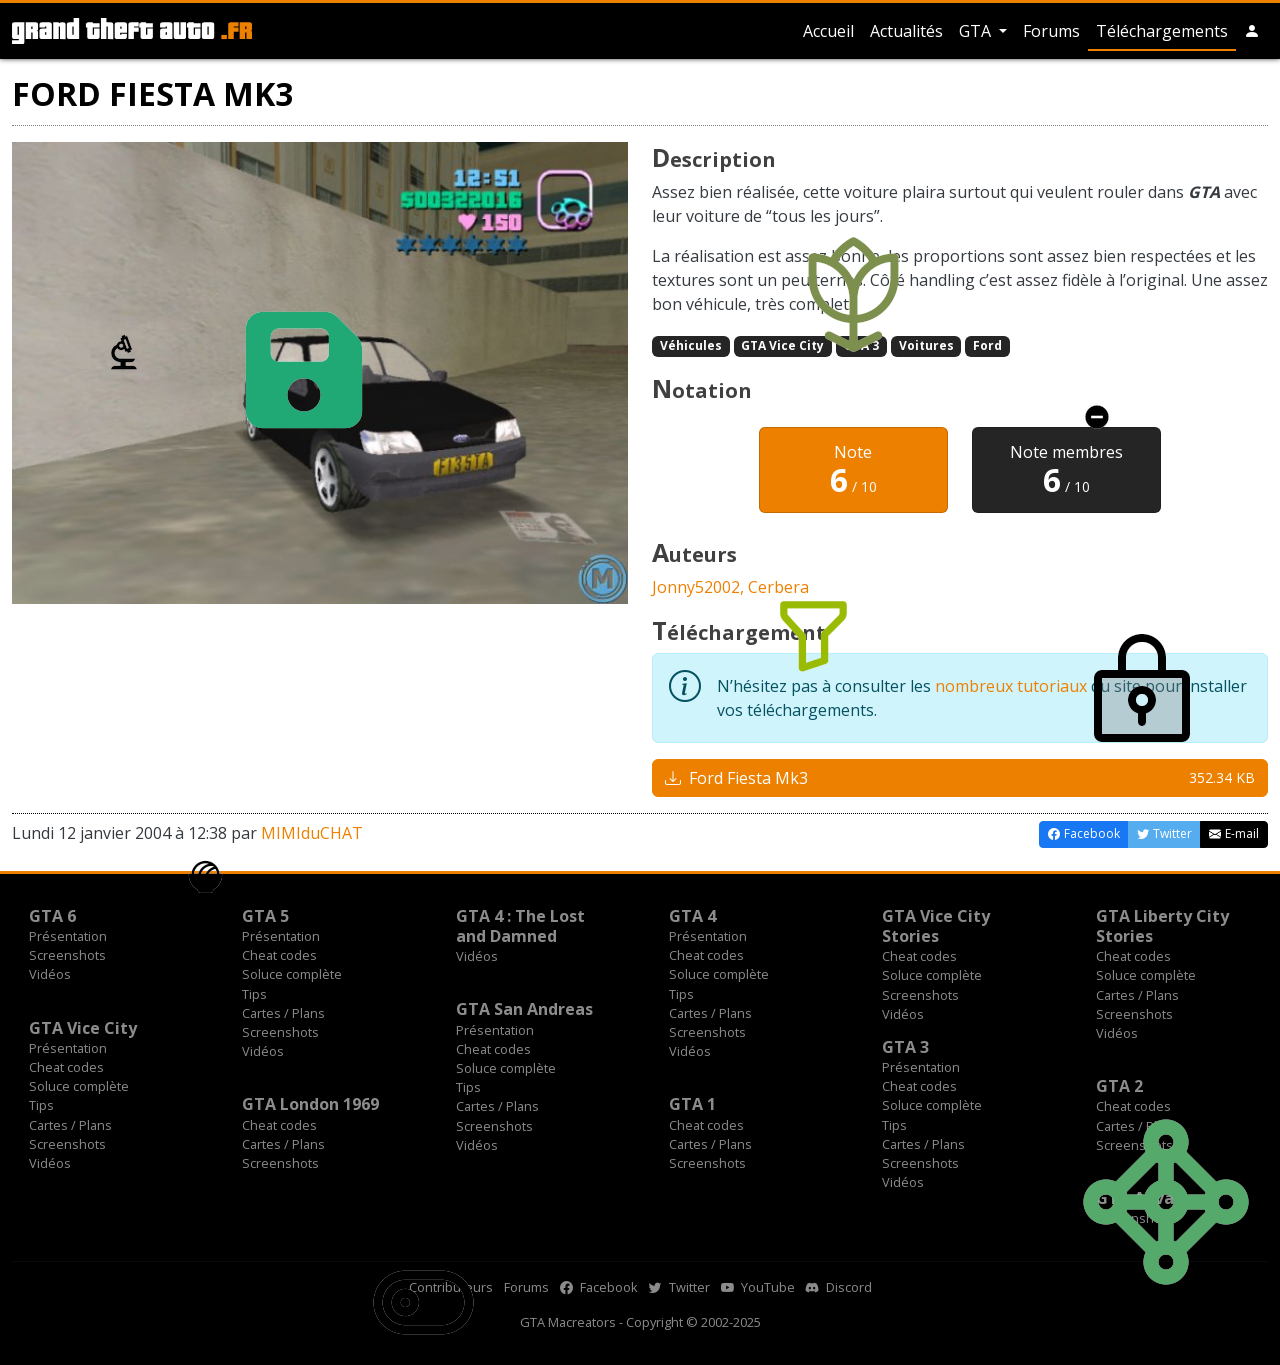  Describe the element at coordinates (304, 370) in the screenshot. I see `save current file or document` at that location.